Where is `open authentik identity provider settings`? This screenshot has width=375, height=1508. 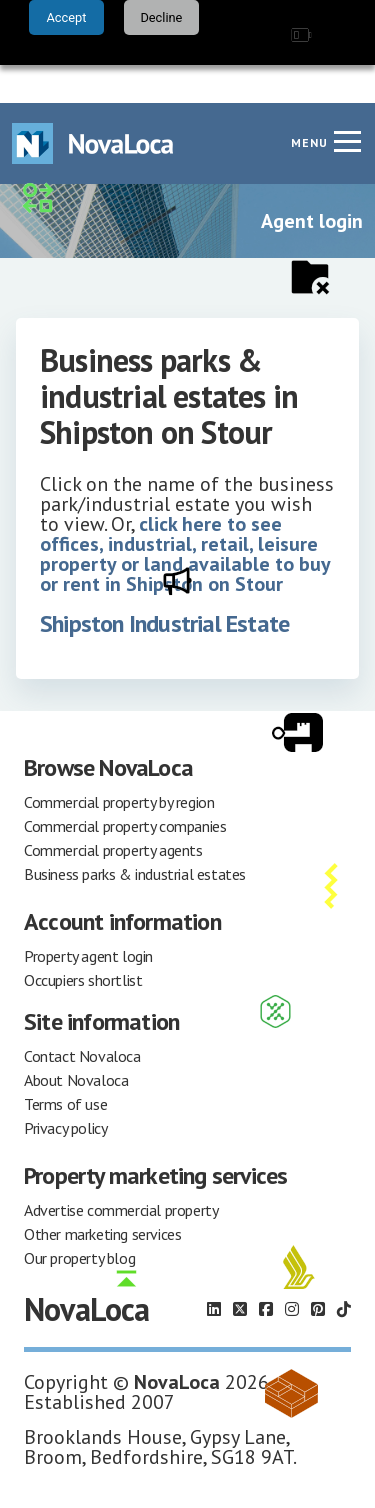 open authentik identity provider settings is located at coordinates (297, 732).